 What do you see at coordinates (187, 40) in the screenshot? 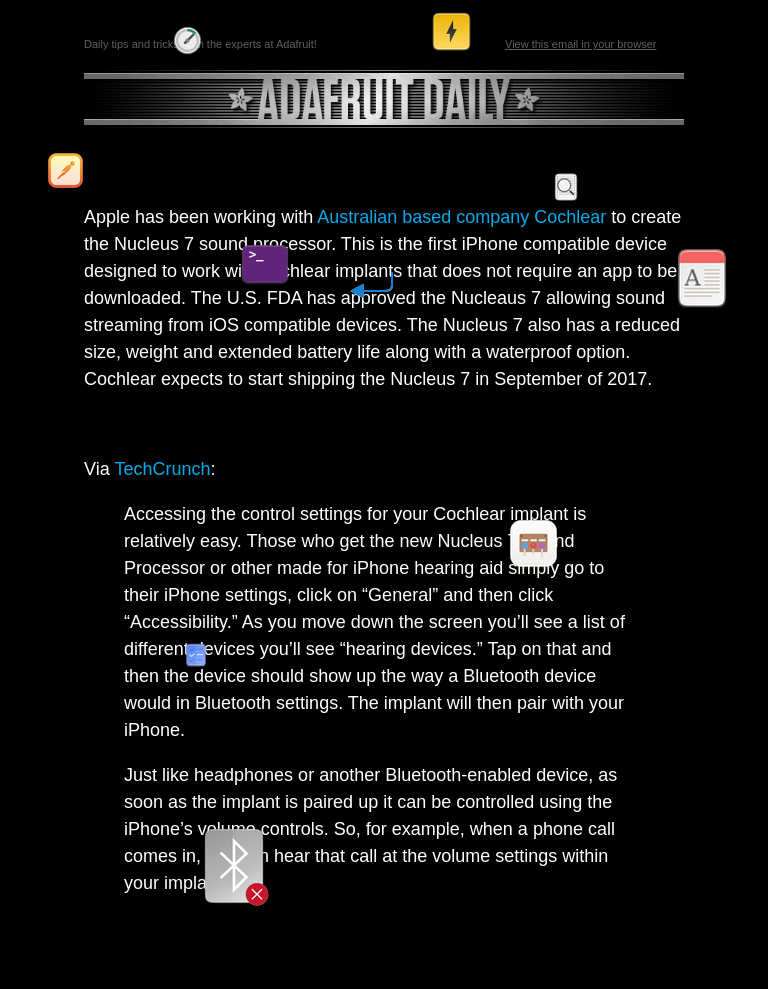
I see `launch sysprof system profiler` at bounding box center [187, 40].